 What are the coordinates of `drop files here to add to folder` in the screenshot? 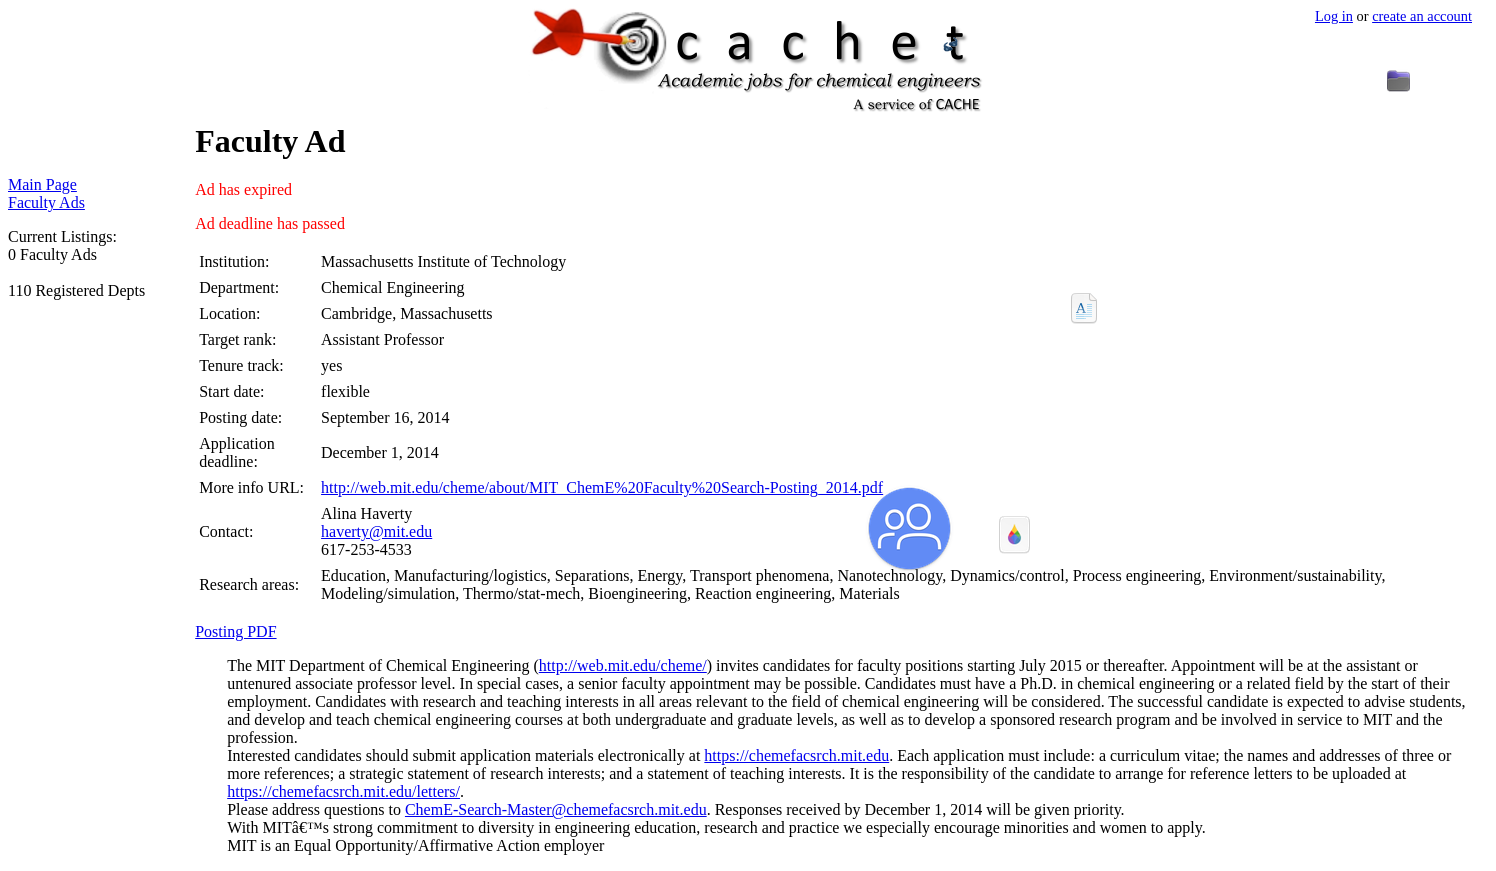 It's located at (1398, 80).